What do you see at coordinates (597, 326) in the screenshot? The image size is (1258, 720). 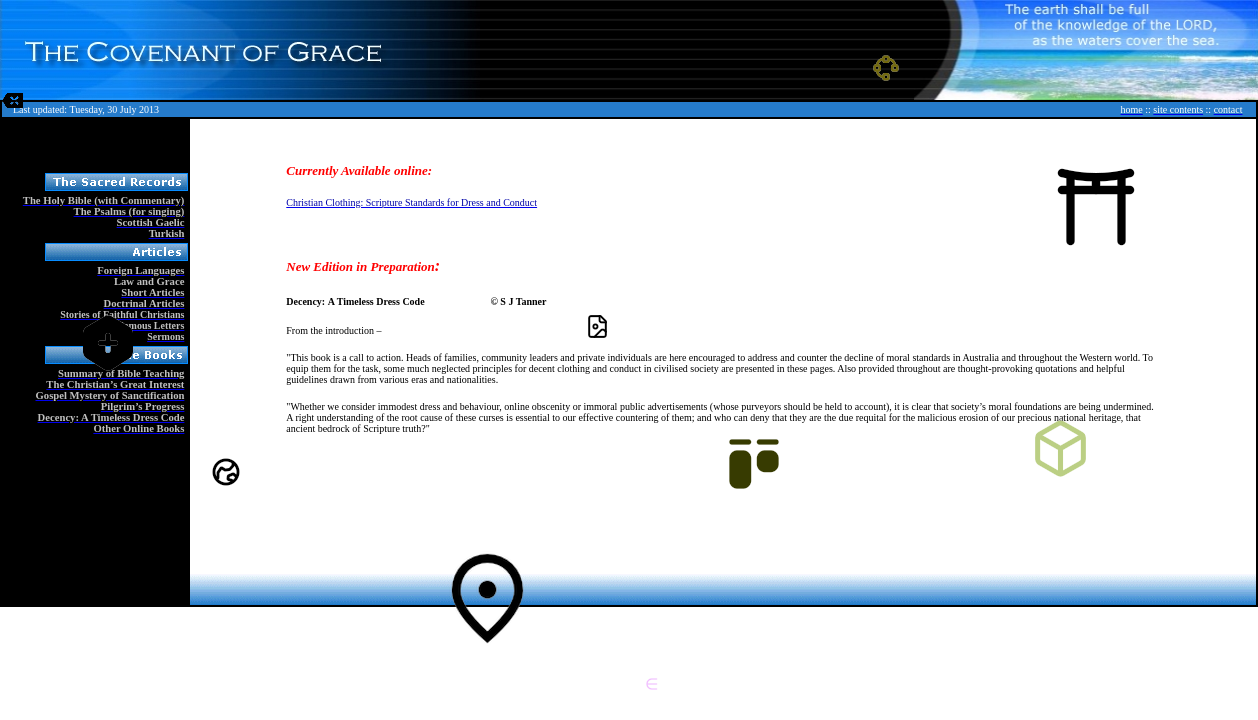 I see `view image file` at bounding box center [597, 326].